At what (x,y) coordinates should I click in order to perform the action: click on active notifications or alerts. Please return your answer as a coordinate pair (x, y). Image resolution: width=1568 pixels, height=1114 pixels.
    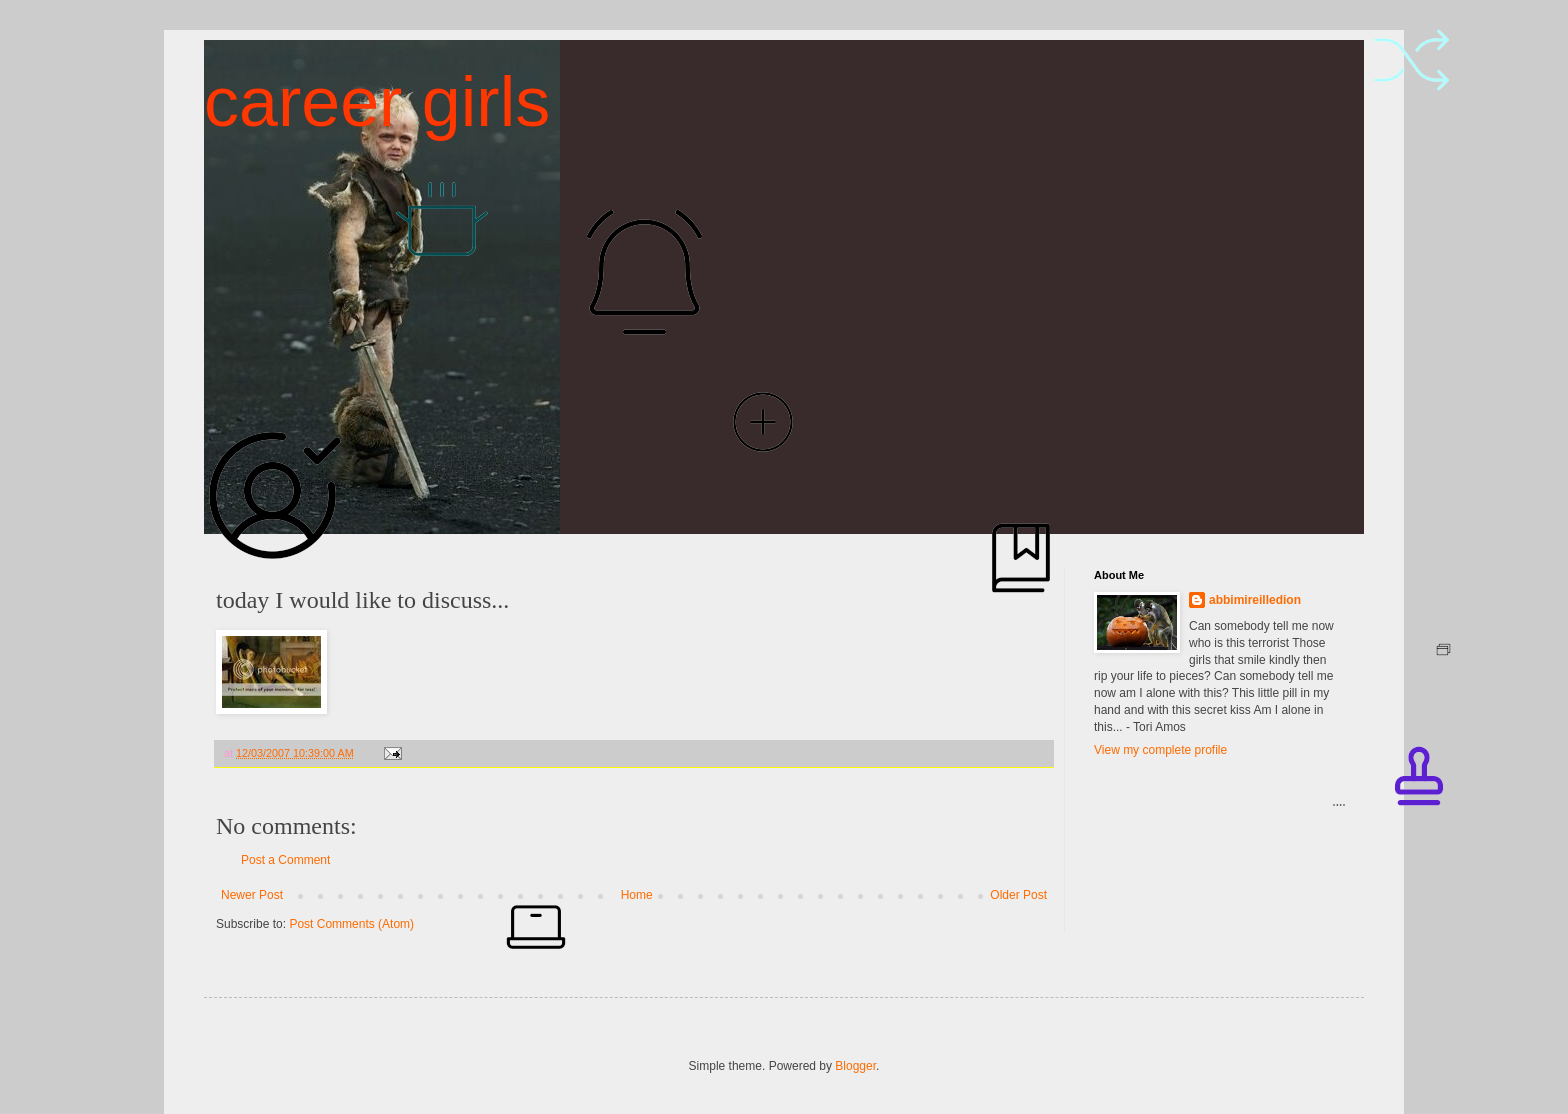
    Looking at the image, I should click on (644, 274).